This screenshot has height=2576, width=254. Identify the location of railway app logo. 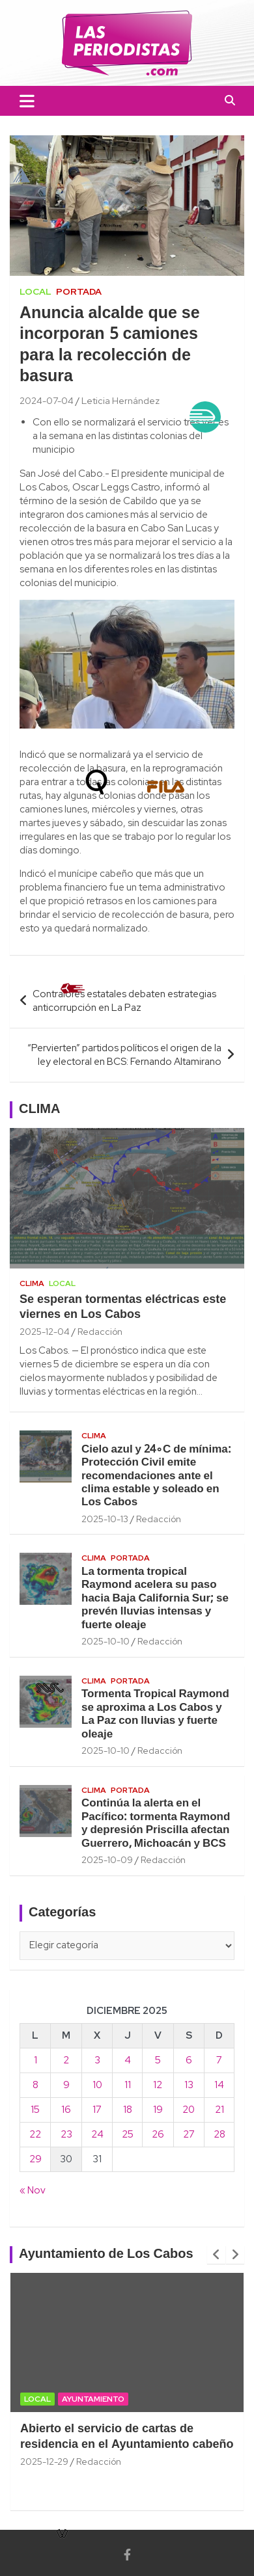
(205, 417).